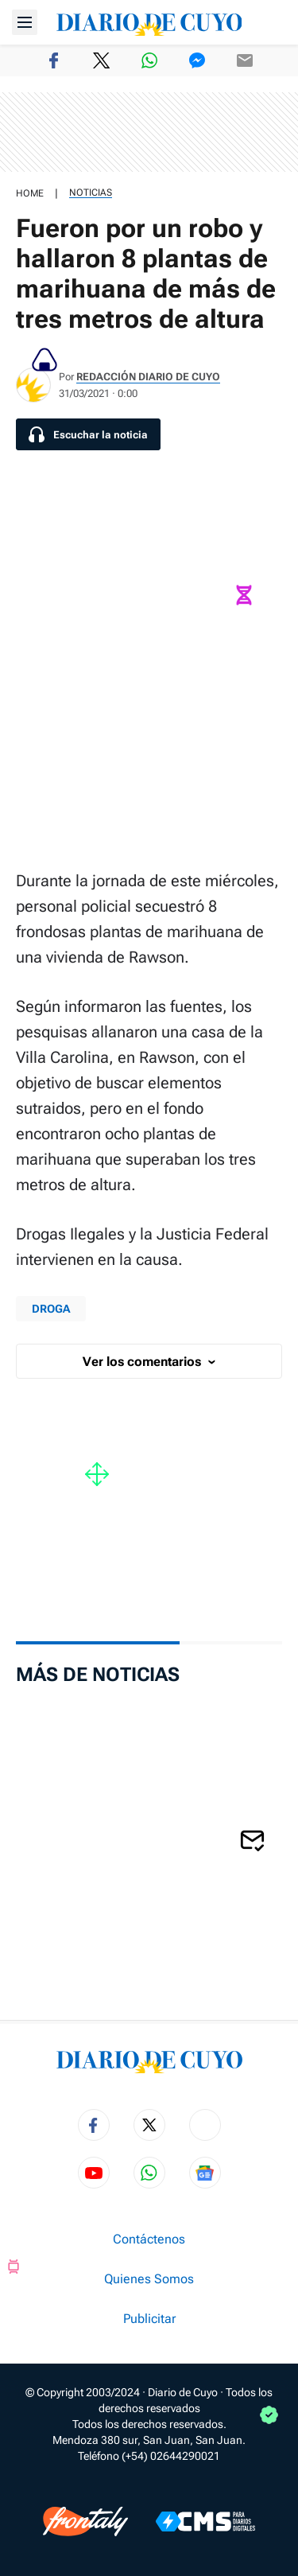 The image size is (298, 2576). I want to click on food or restaurant category indicator, so click(45, 360).